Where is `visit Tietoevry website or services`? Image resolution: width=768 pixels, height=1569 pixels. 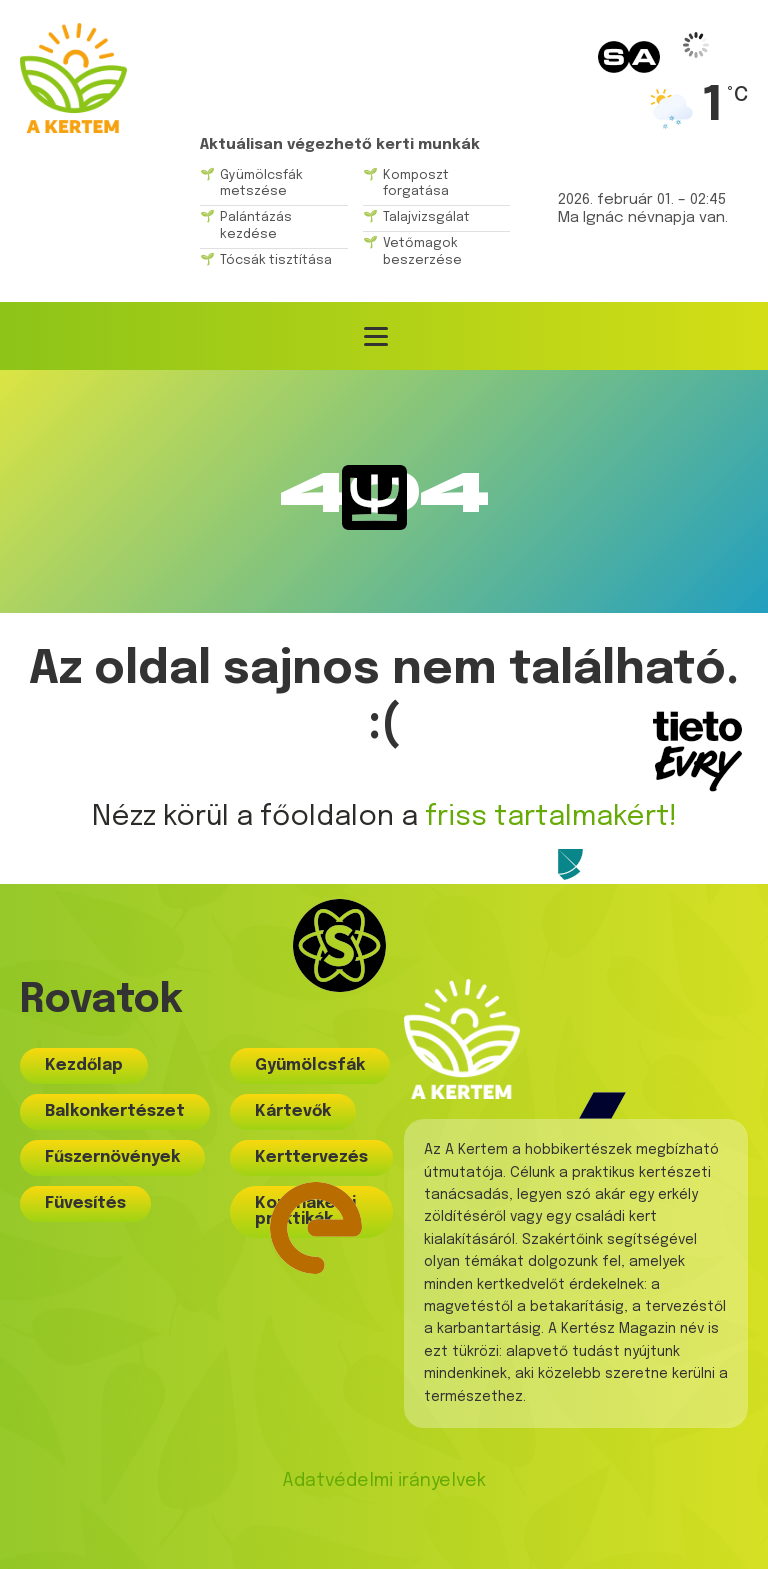 visit Tietoevry website or services is located at coordinates (697, 751).